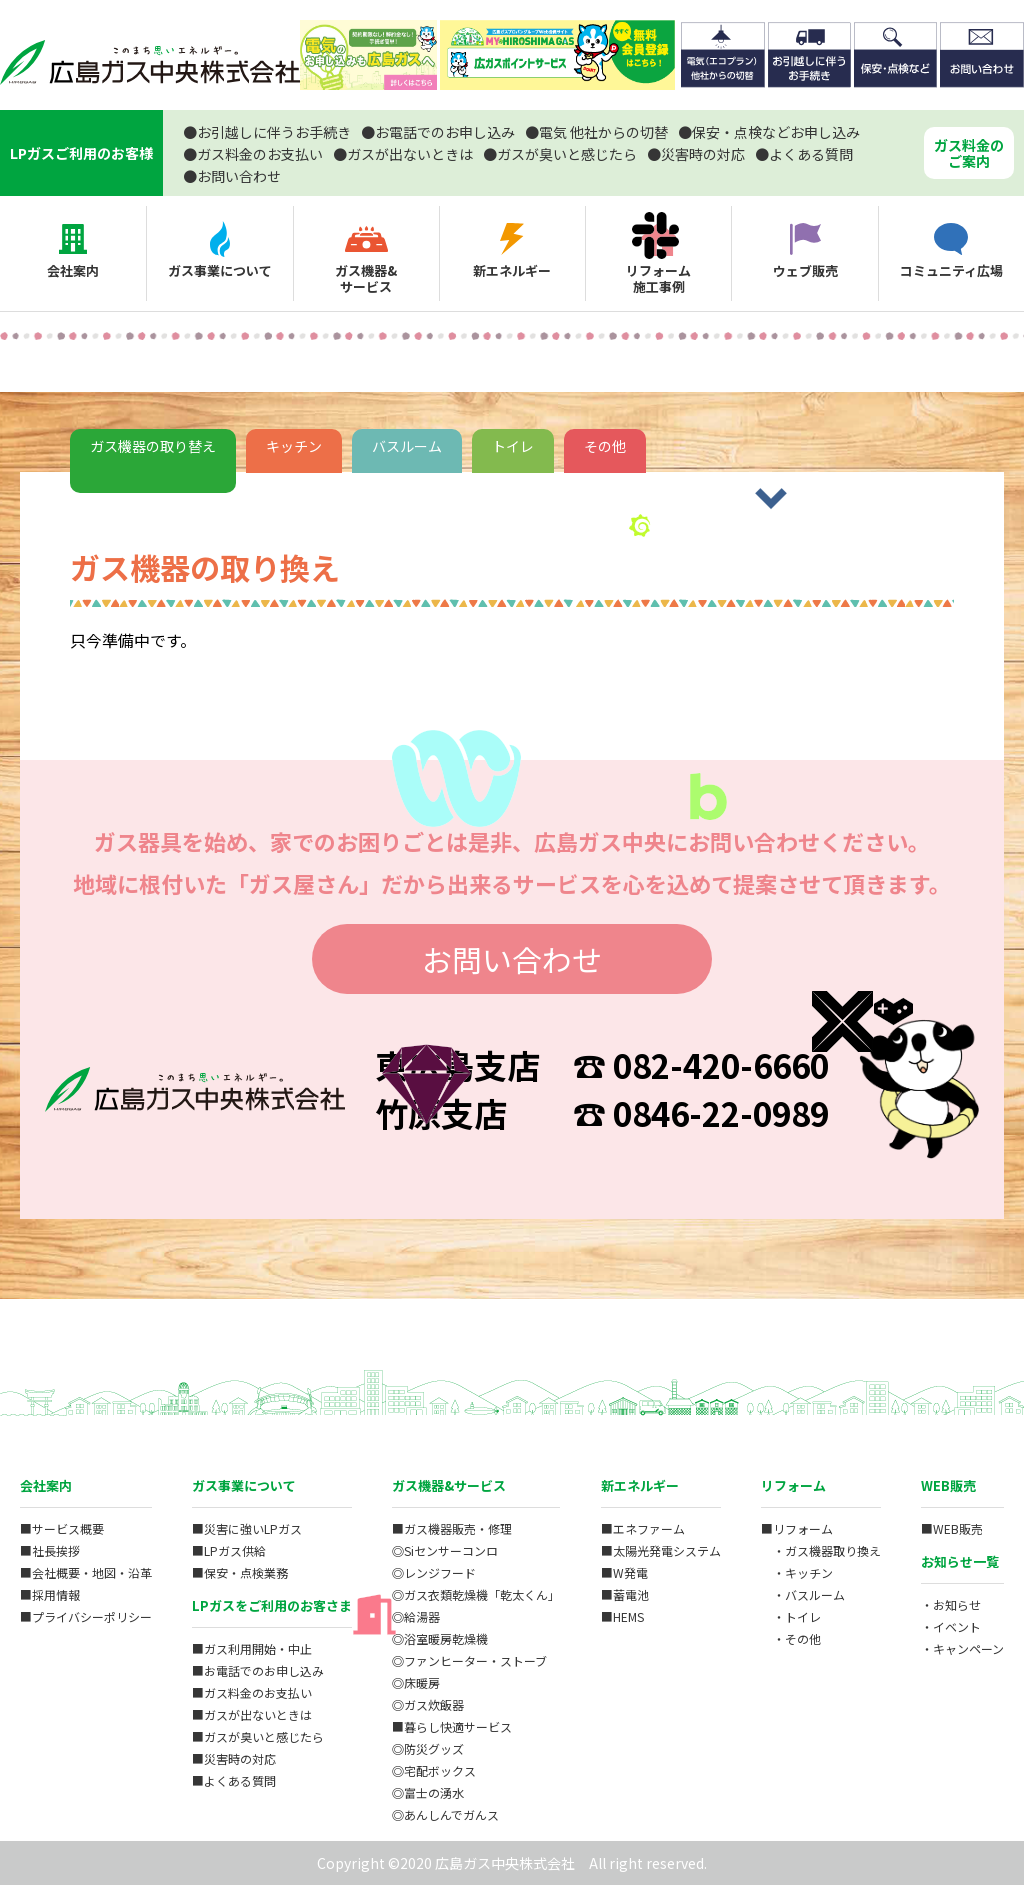 Image resolution: width=1024 pixels, height=1885 pixels. Describe the element at coordinates (639, 525) in the screenshot. I see `open grafana dashboard` at that location.